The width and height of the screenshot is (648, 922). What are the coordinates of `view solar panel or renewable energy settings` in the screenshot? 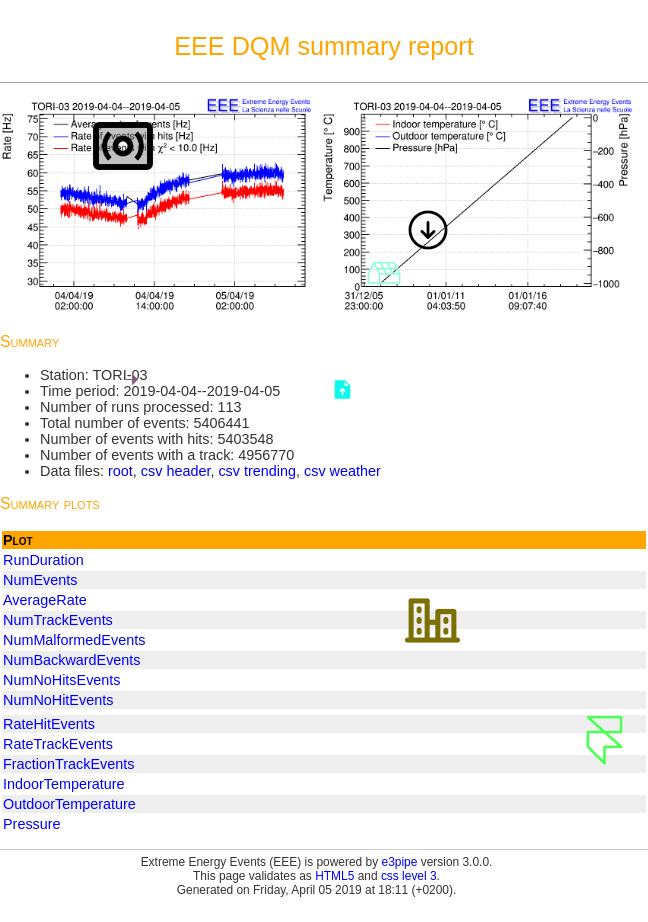 It's located at (384, 274).